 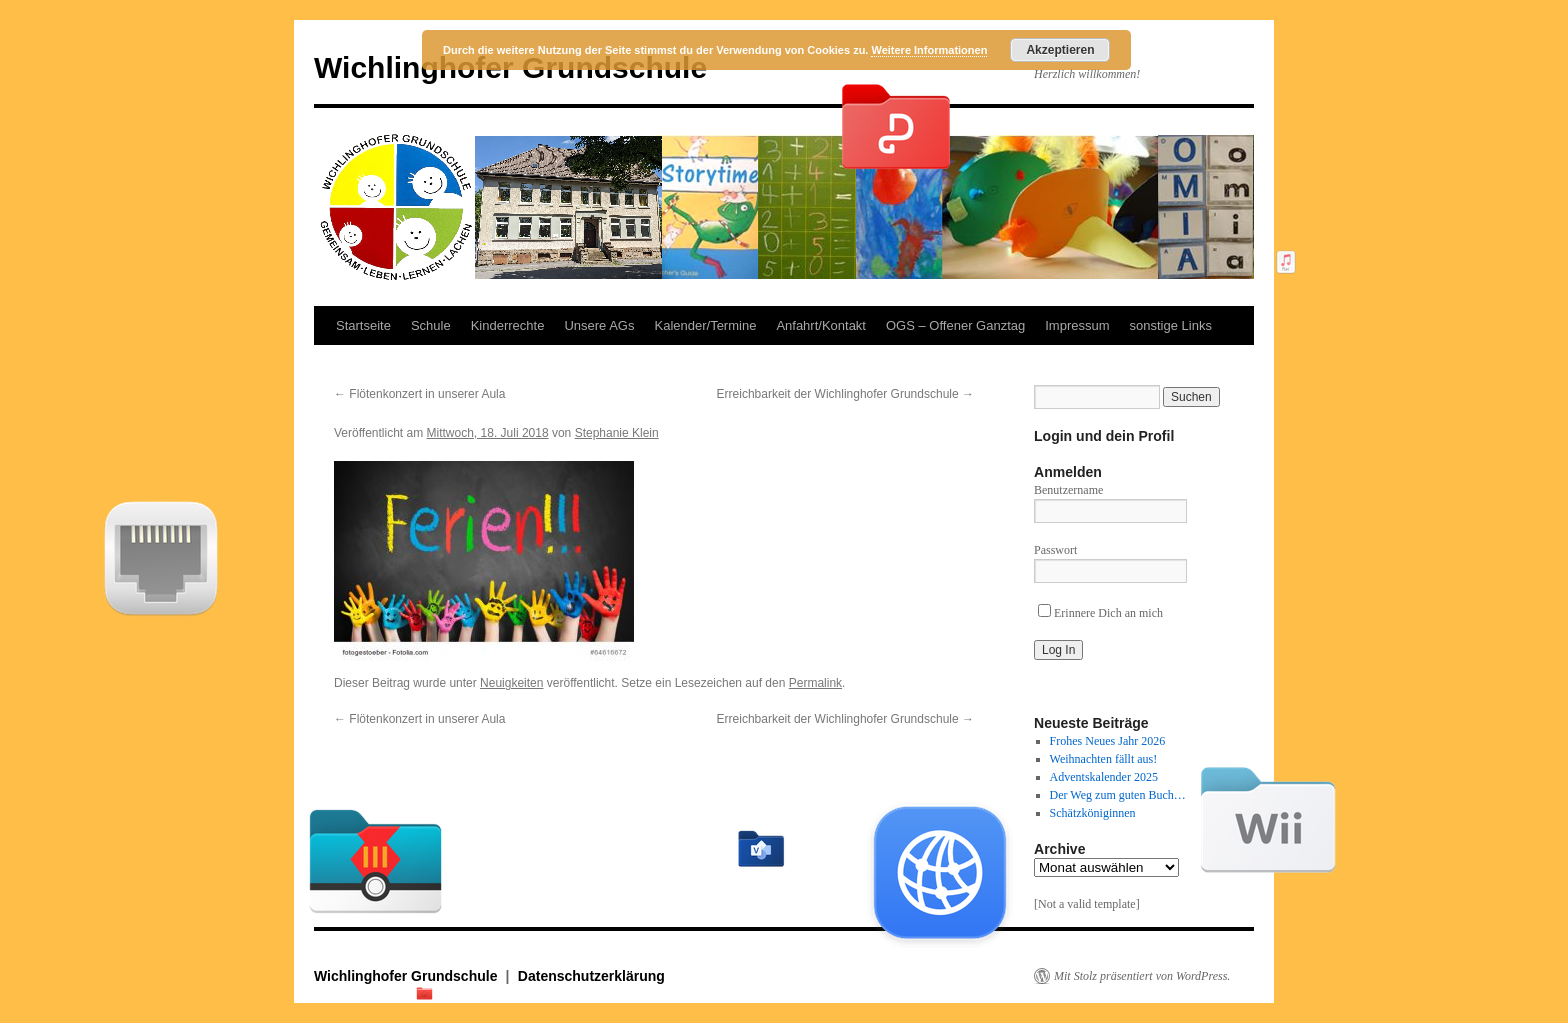 What do you see at coordinates (761, 850) in the screenshot?
I see `open folder containing microsoft visio files` at bounding box center [761, 850].